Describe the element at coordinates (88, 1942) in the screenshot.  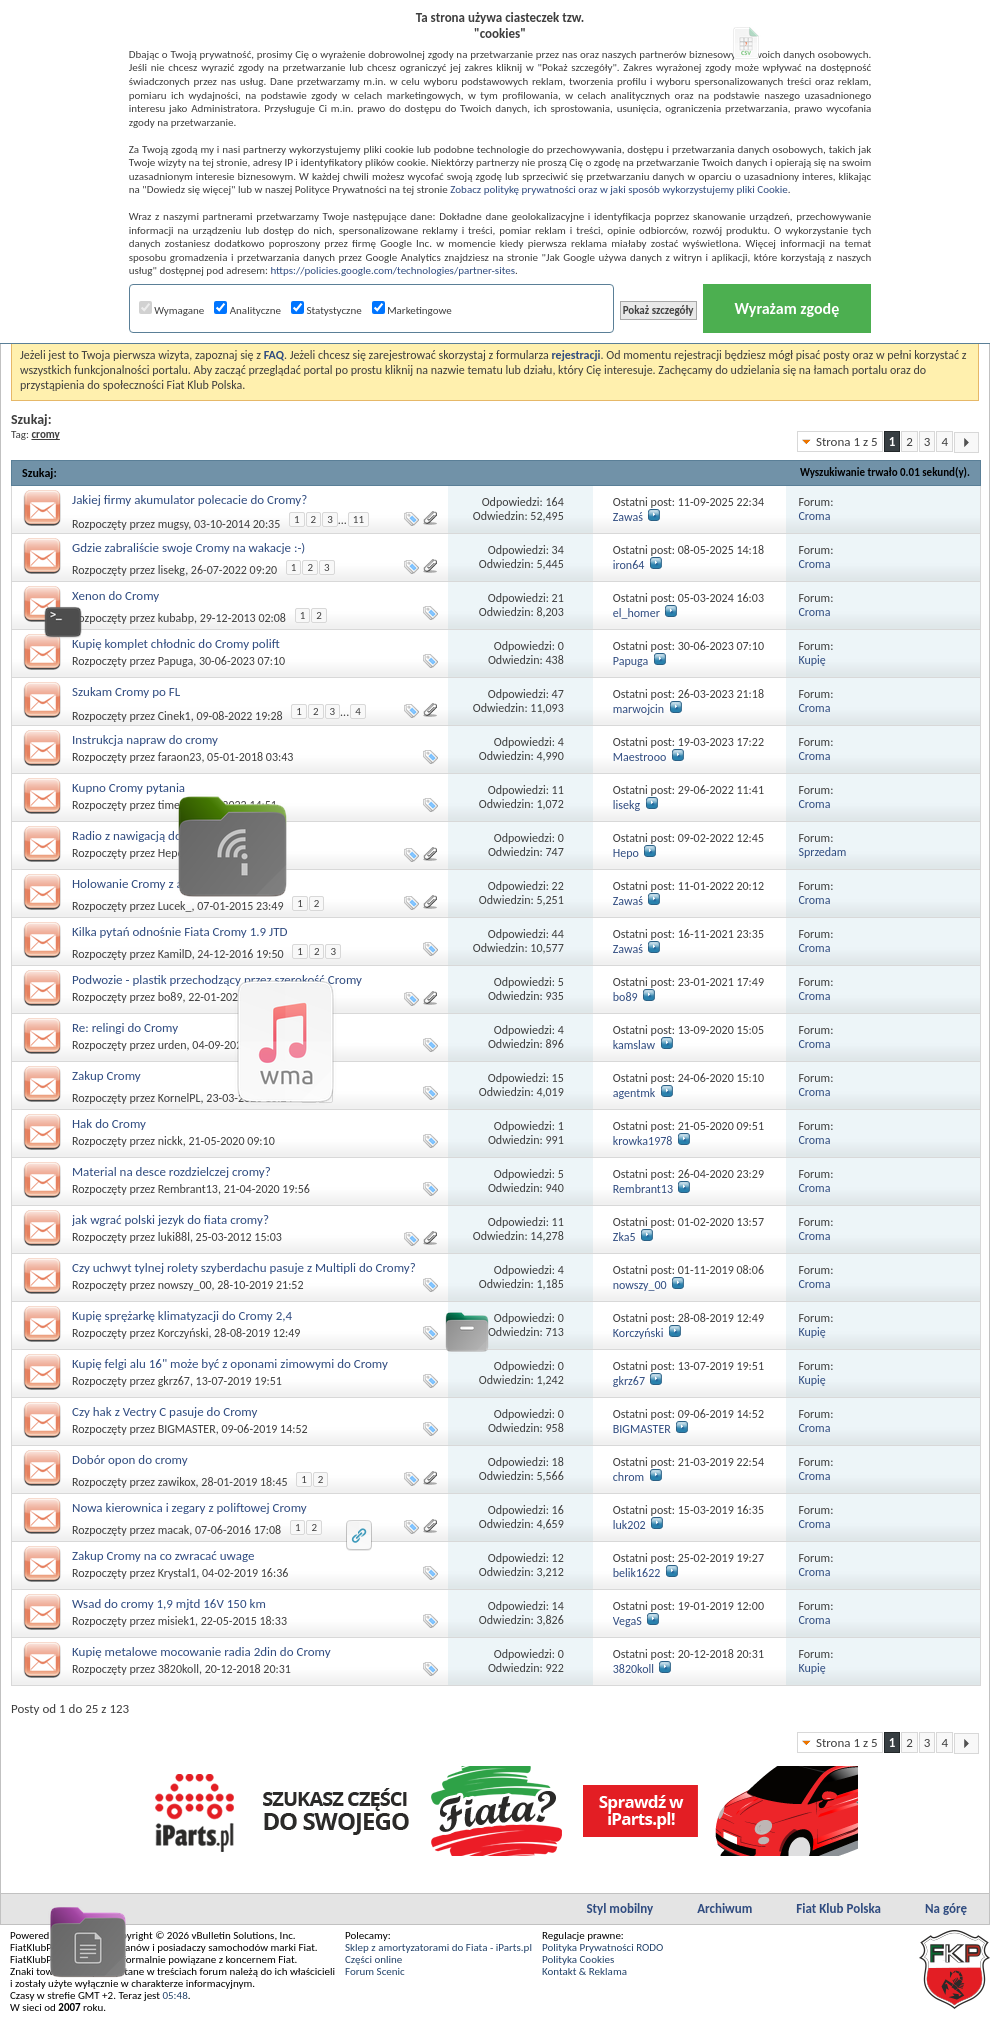
I see `open documents folder` at that location.